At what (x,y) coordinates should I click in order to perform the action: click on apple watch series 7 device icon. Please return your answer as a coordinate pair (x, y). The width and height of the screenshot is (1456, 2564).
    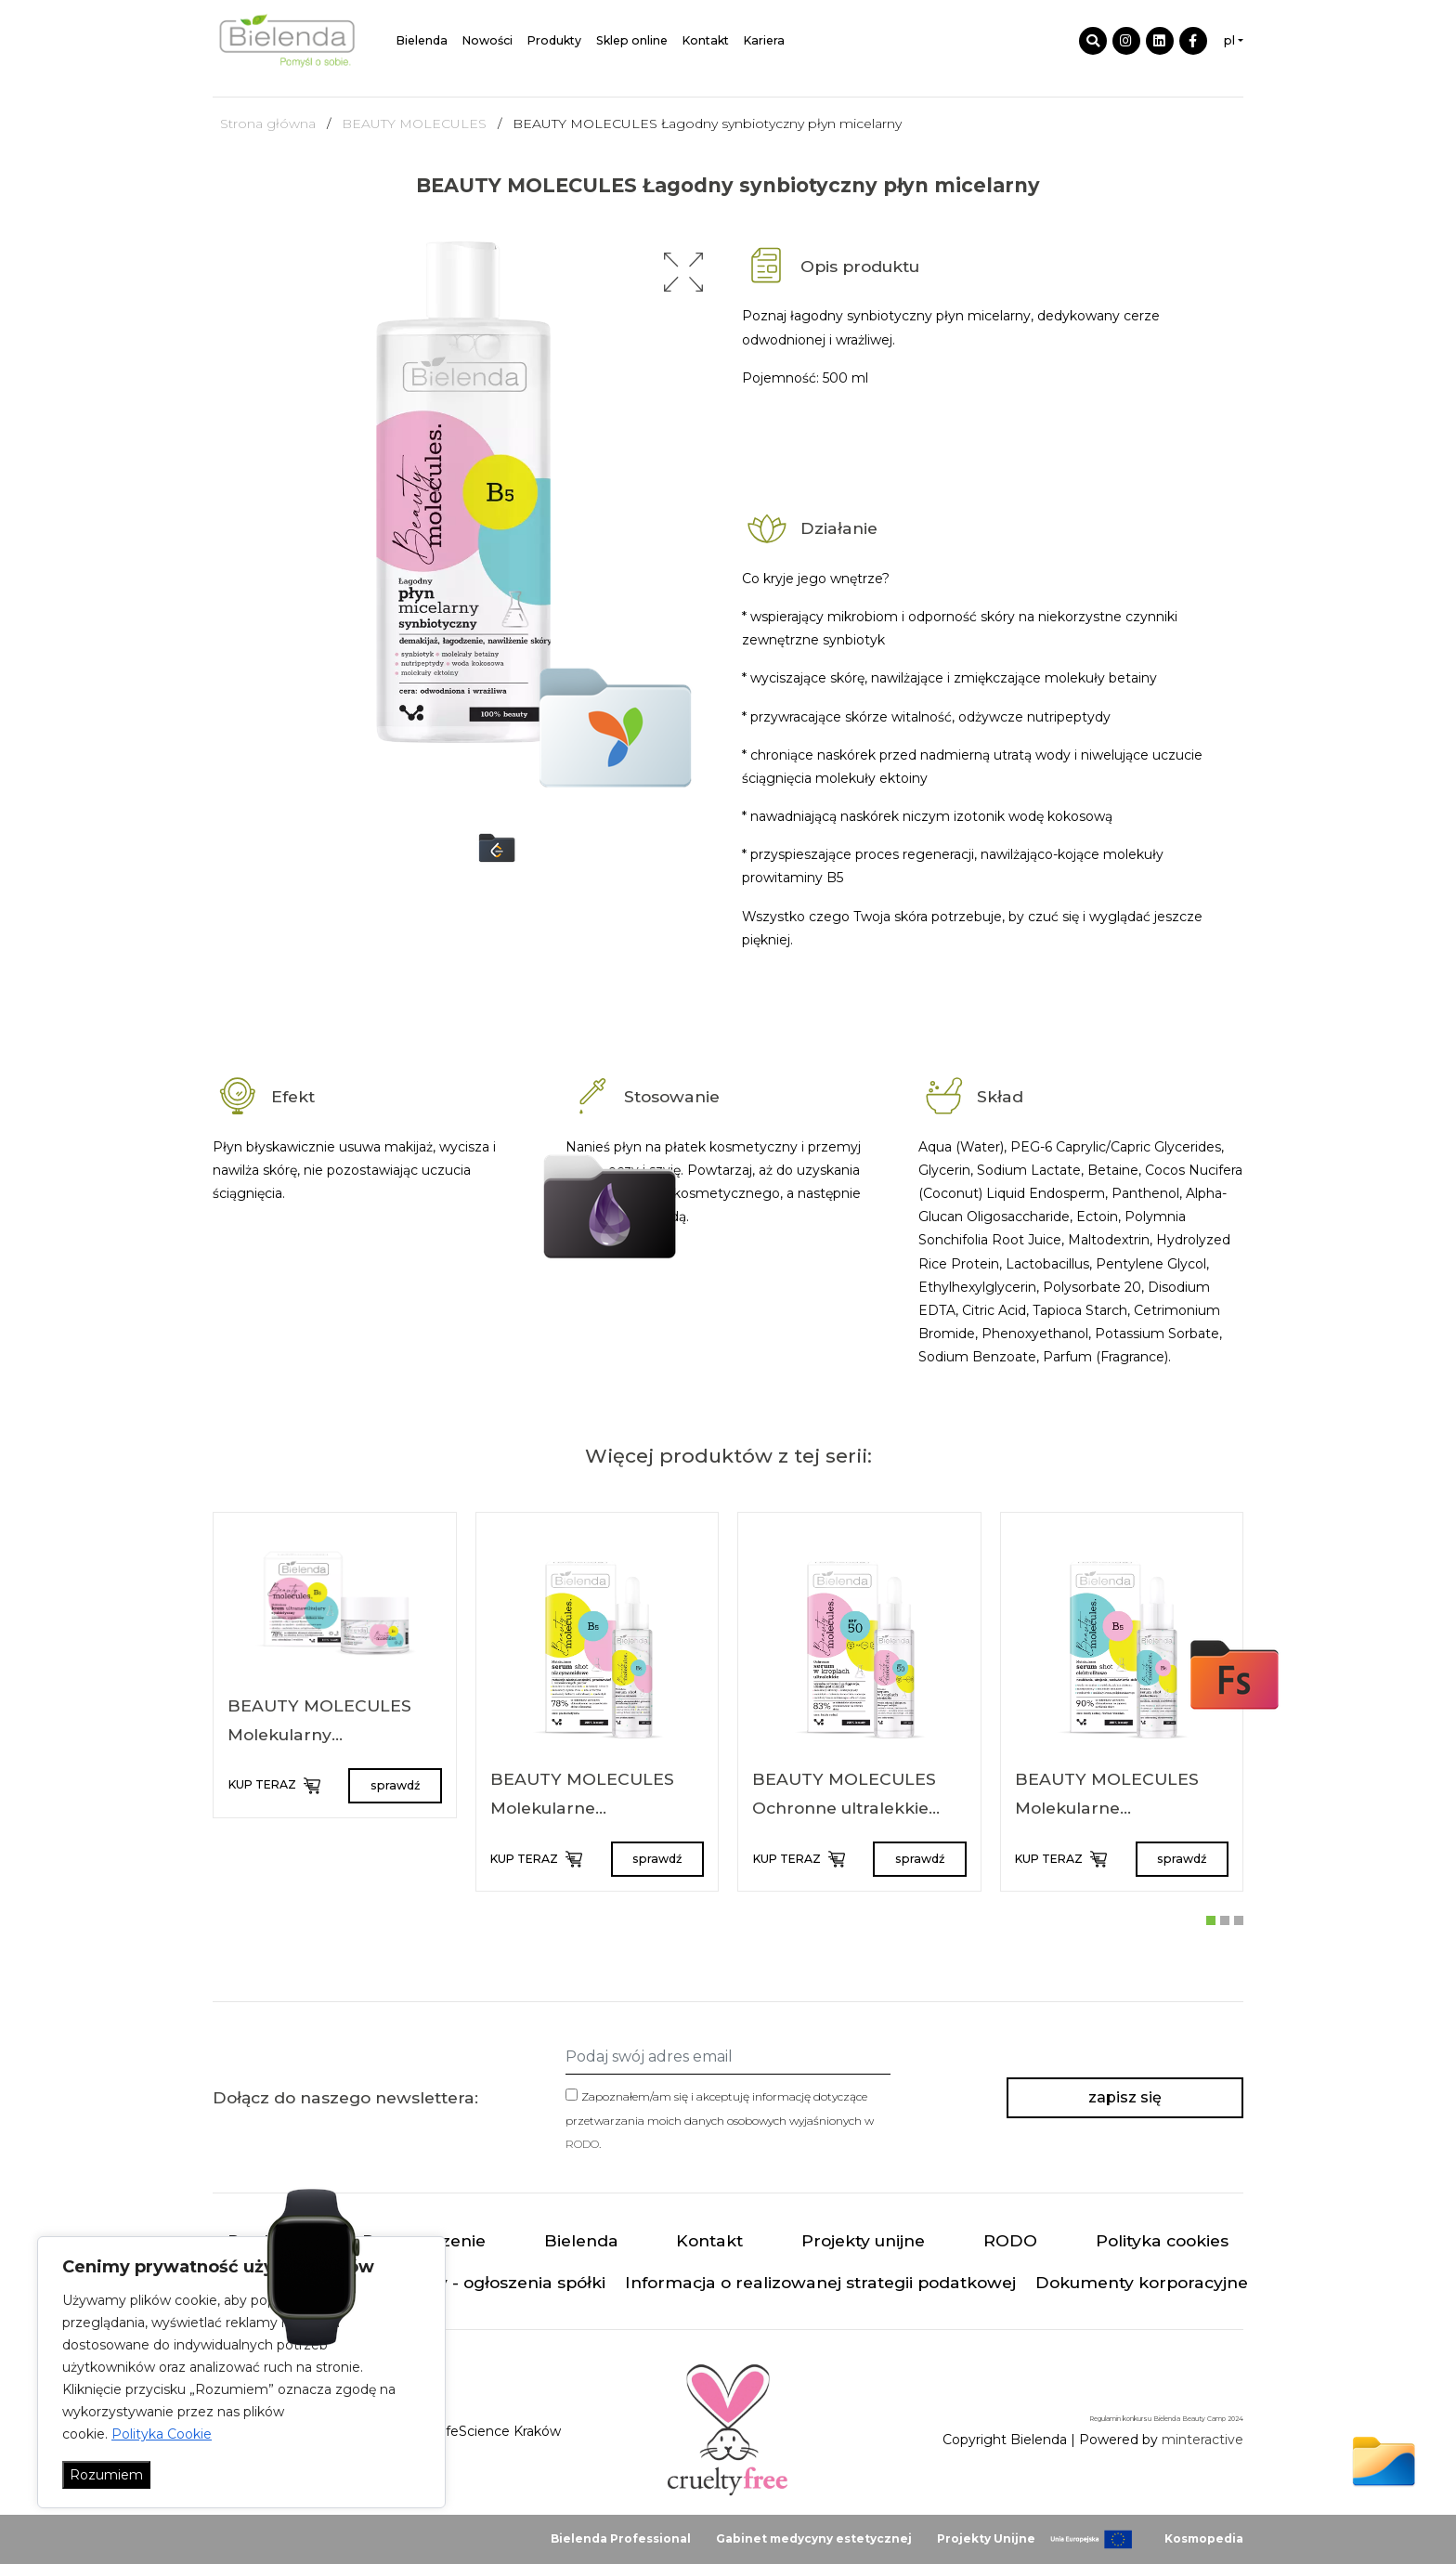
    Looking at the image, I should click on (311, 2267).